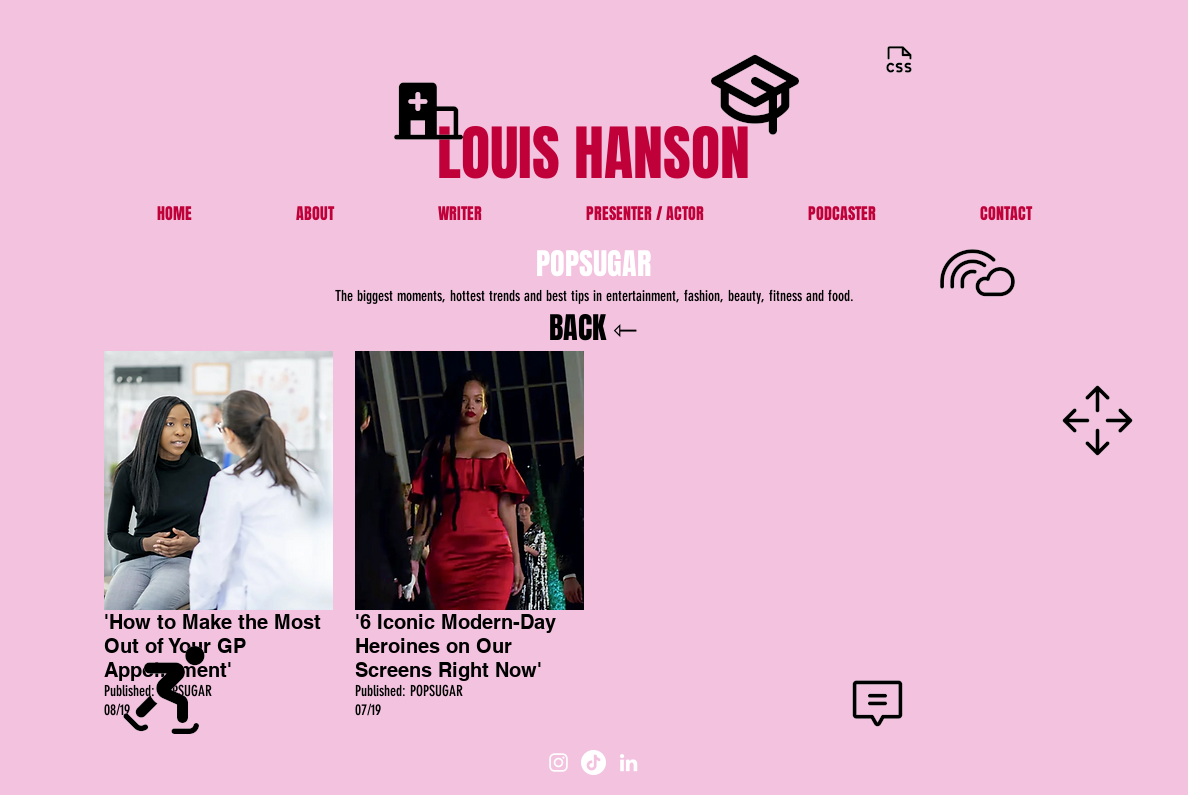 The image size is (1188, 795). Describe the element at coordinates (977, 271) in the screenshot. I see `view weather conditions` at that location.